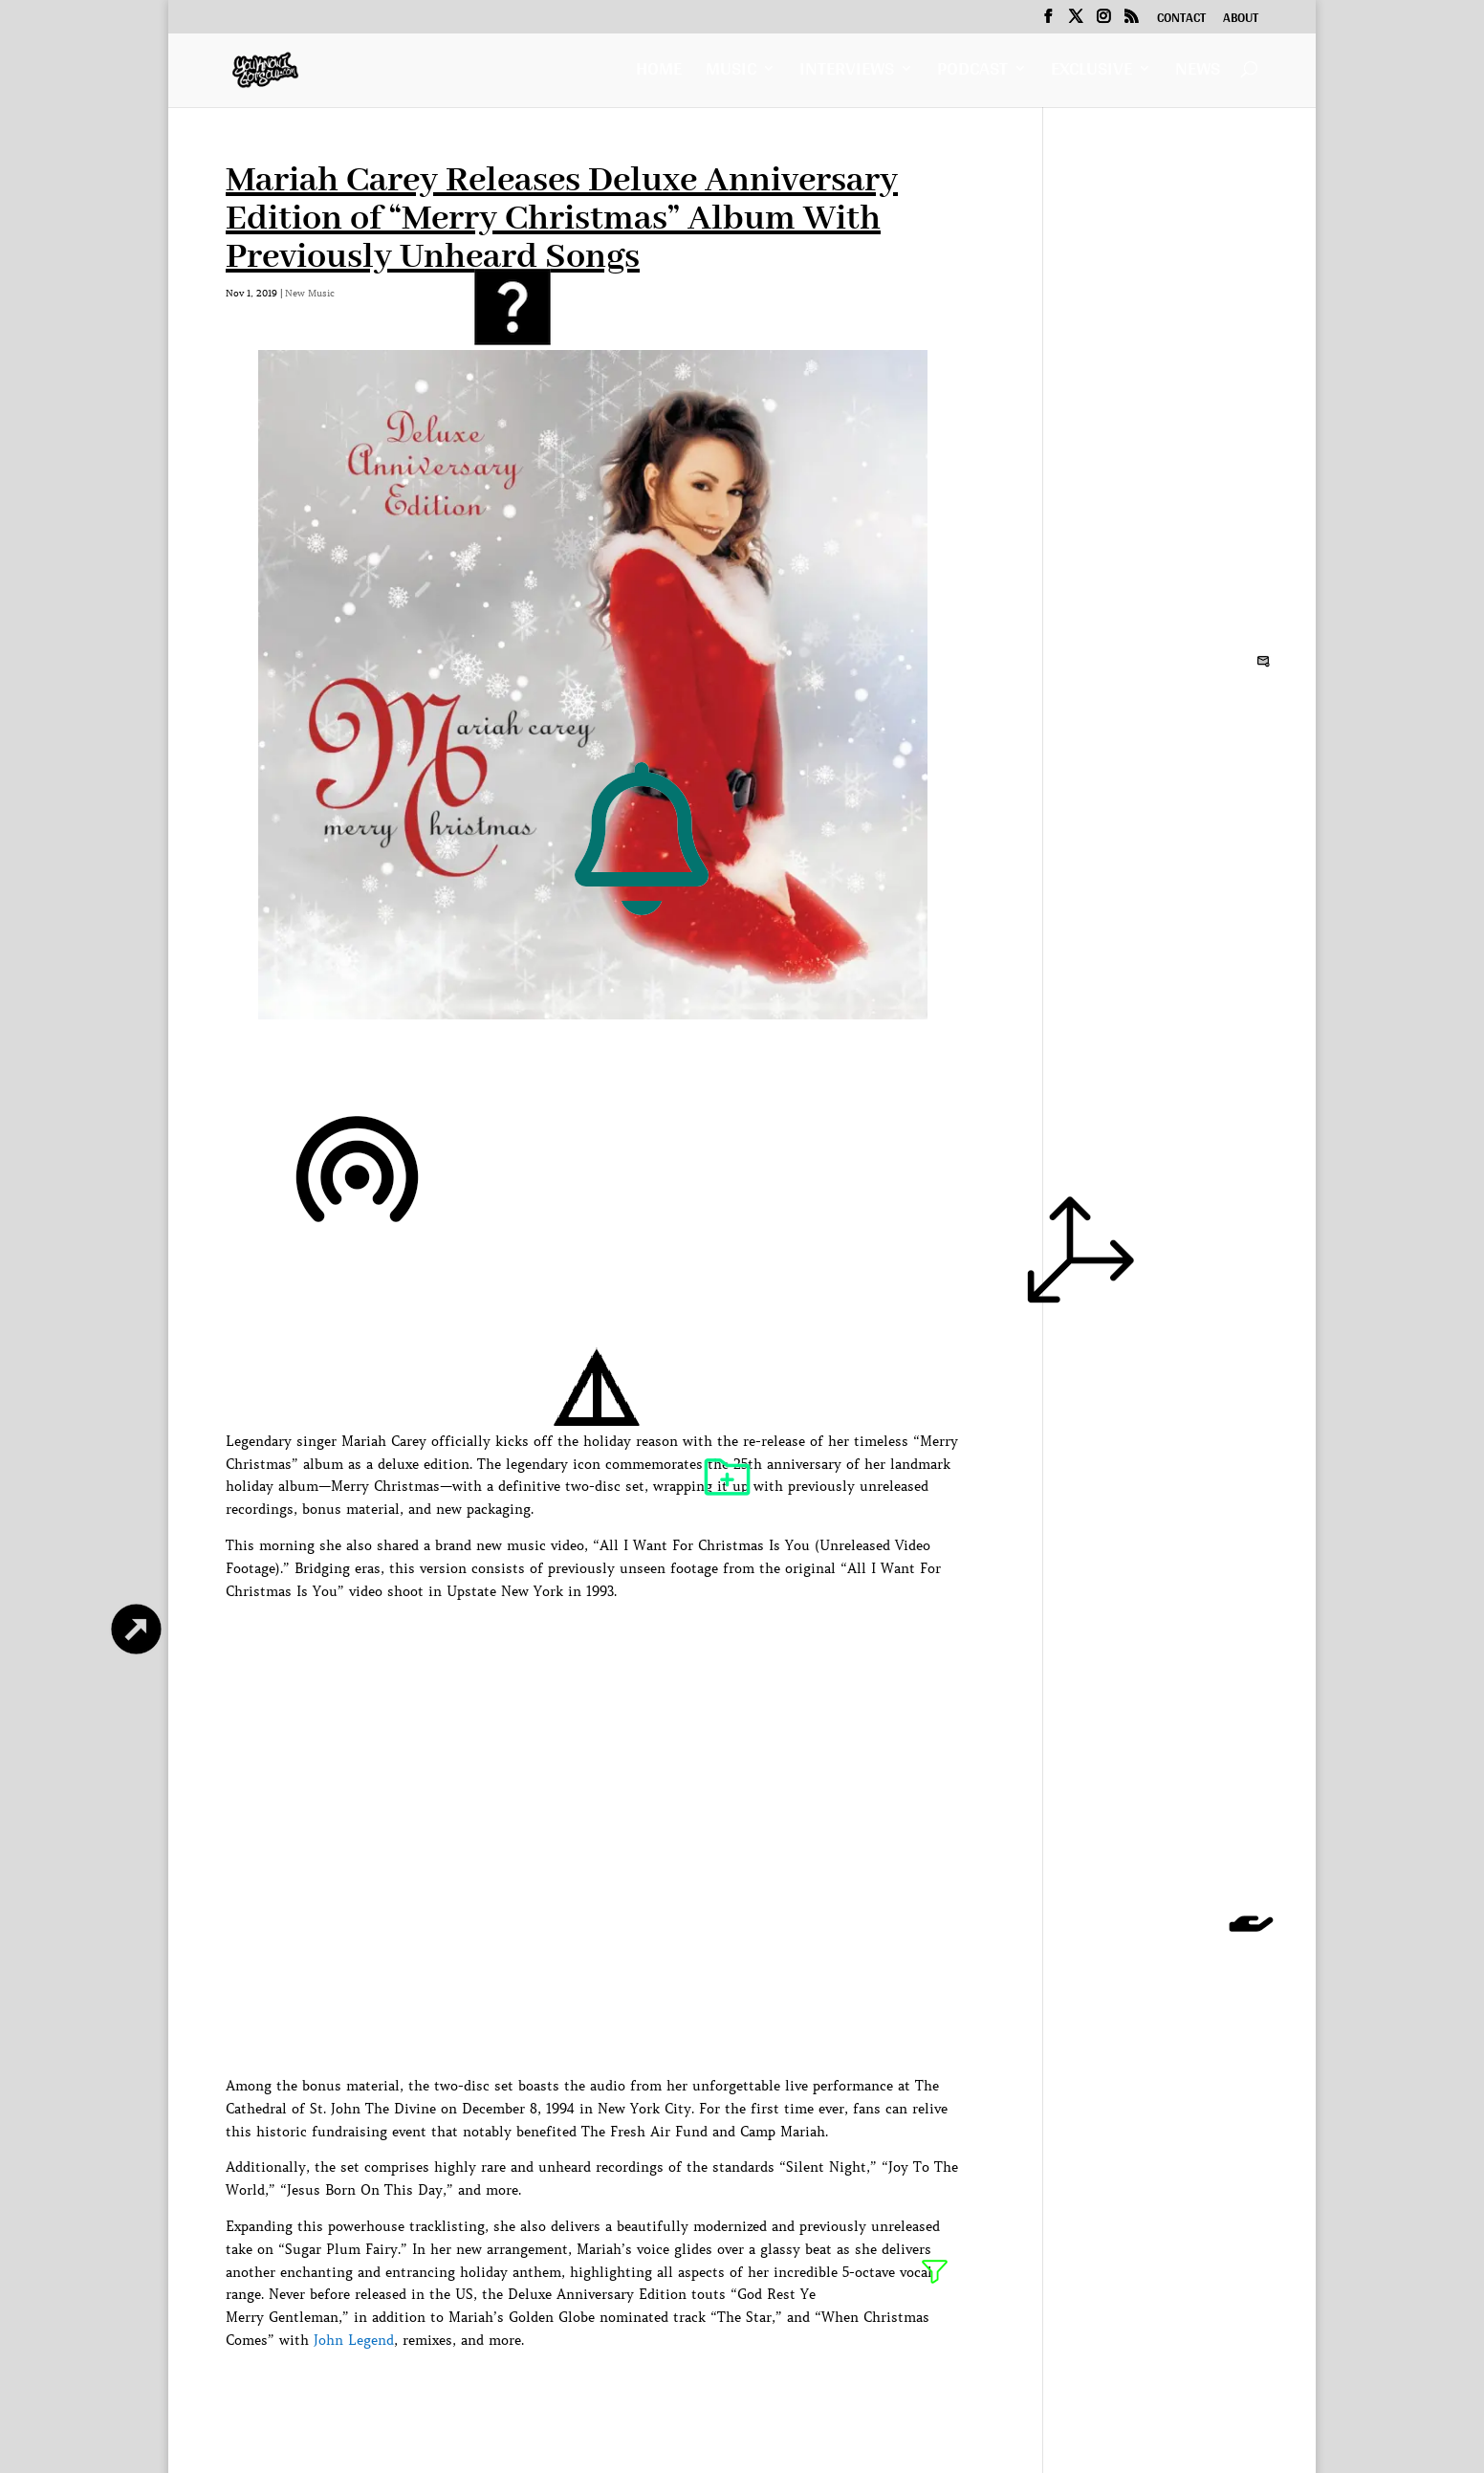 This screenshot has height=2473, width=1484. What do you see at coordinates (642, 839) in the screenshot?
I see `view notifications` at bounding box center [642, 839].